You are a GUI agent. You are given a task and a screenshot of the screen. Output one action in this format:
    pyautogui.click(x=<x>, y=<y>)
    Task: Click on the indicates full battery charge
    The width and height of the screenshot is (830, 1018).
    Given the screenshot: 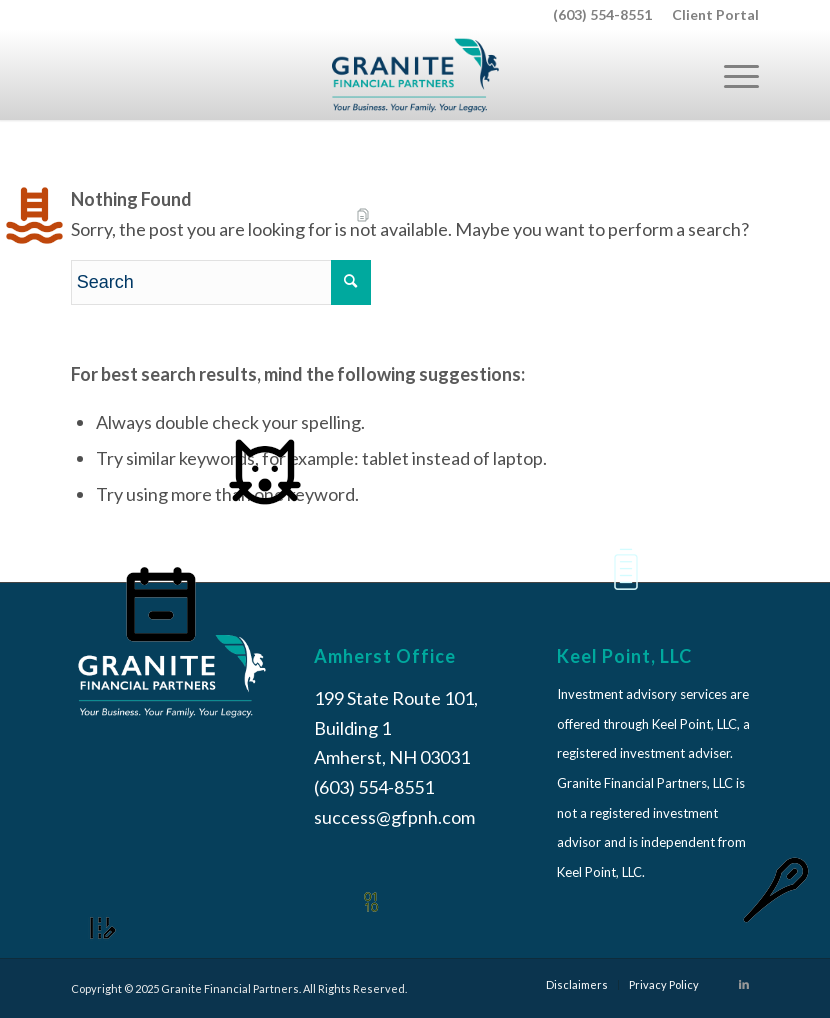 What is the action you would take?
    pyautogui.click(x=626, y=570)
    